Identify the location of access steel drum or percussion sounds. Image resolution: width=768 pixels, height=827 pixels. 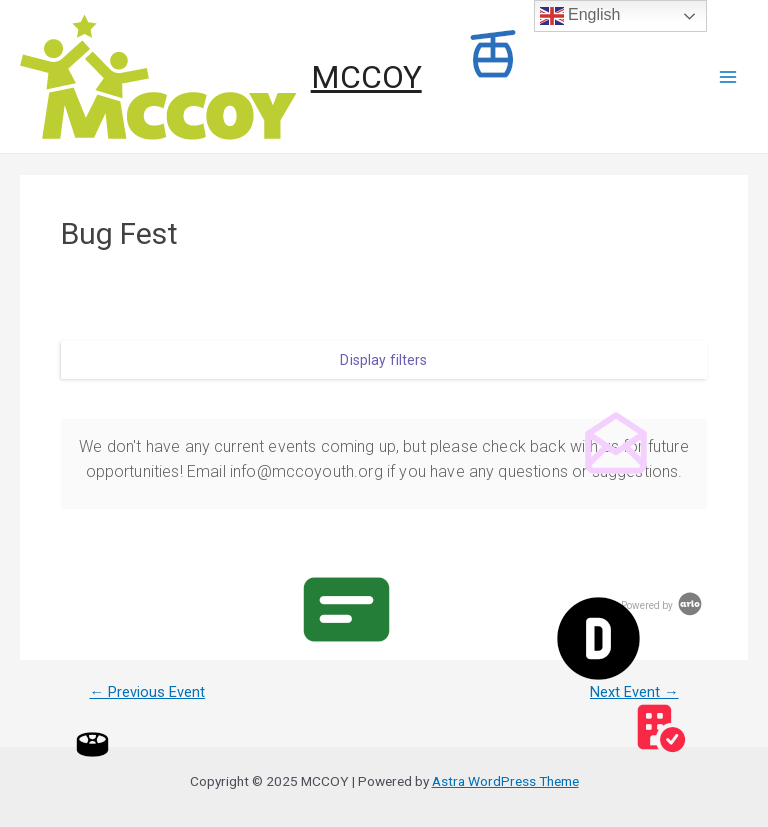
(92, 744).